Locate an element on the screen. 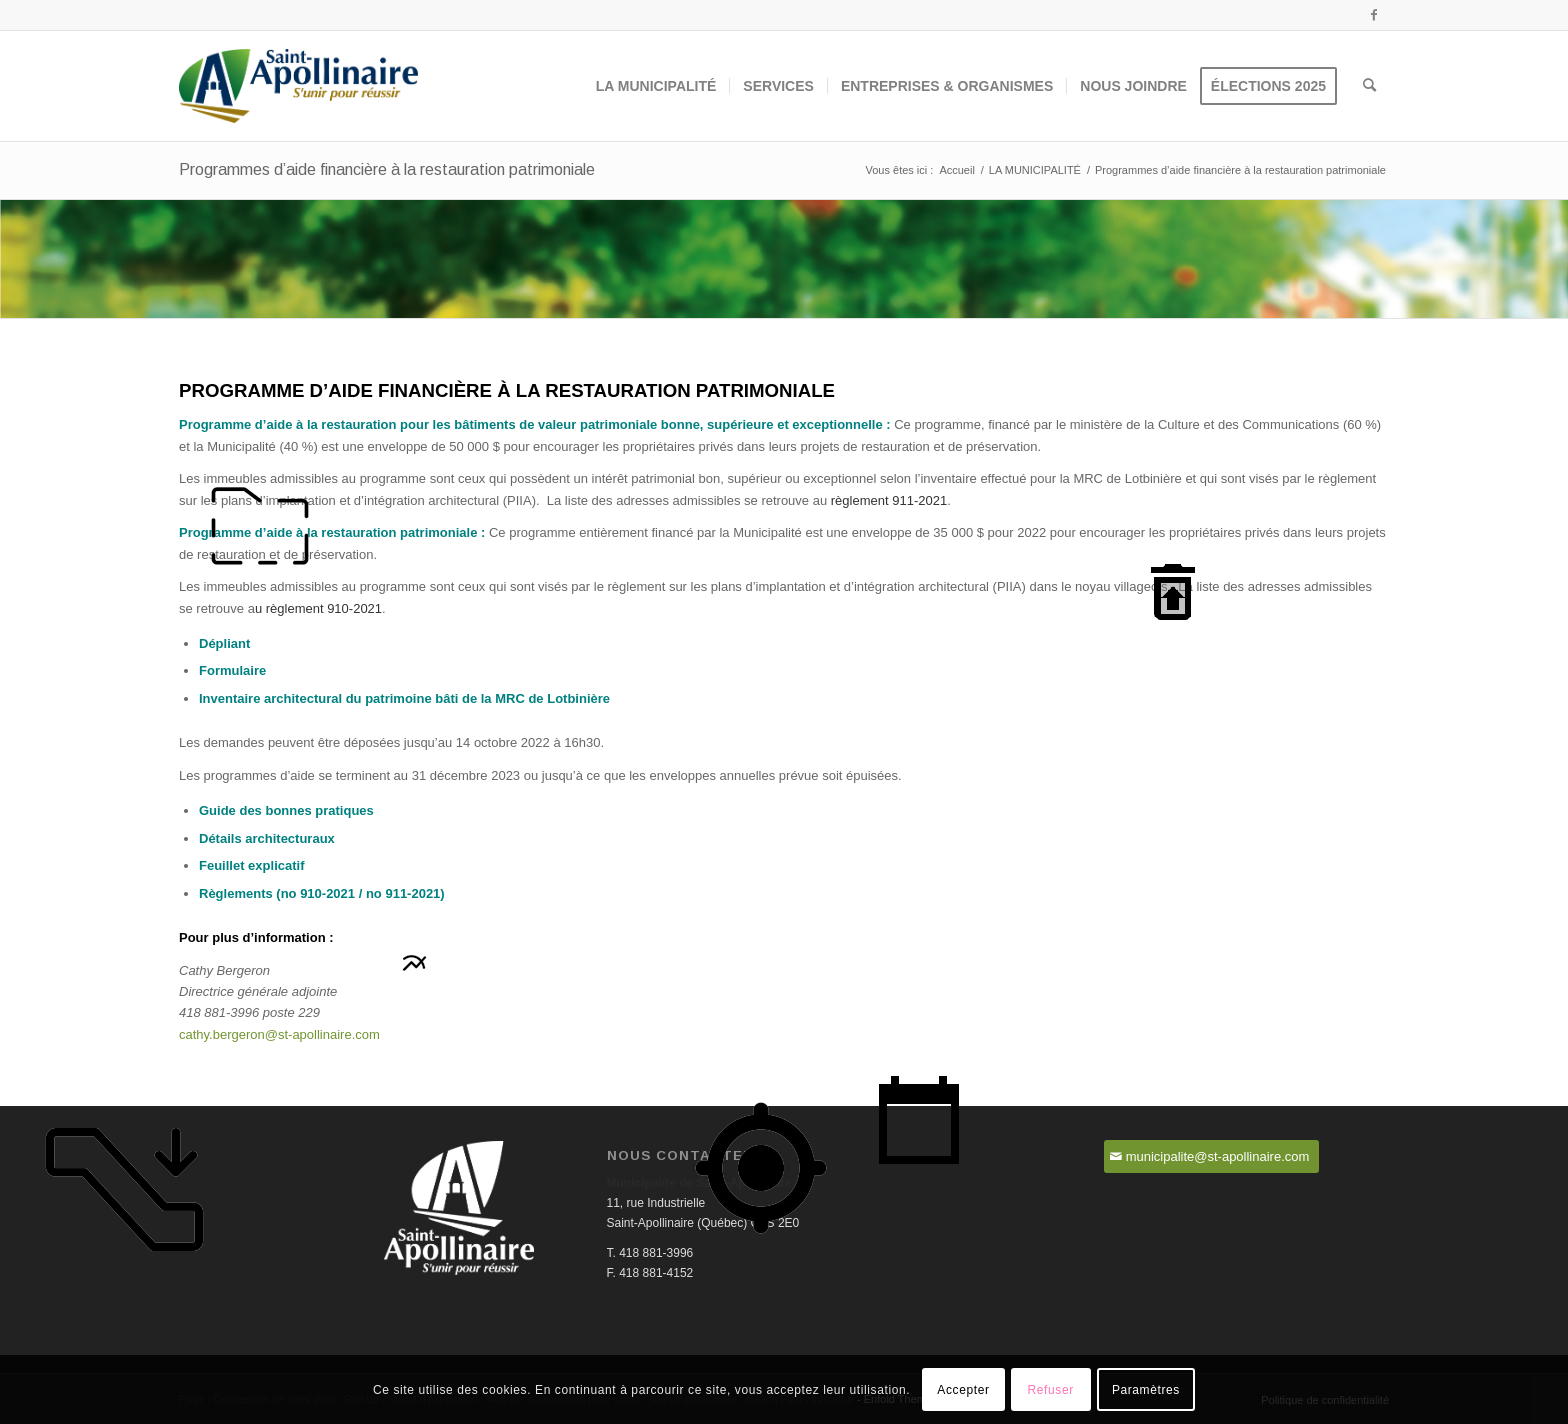 This screenshot has height=1424, width=1568. empty or placeholder folder is located at coordinates (260, 524).